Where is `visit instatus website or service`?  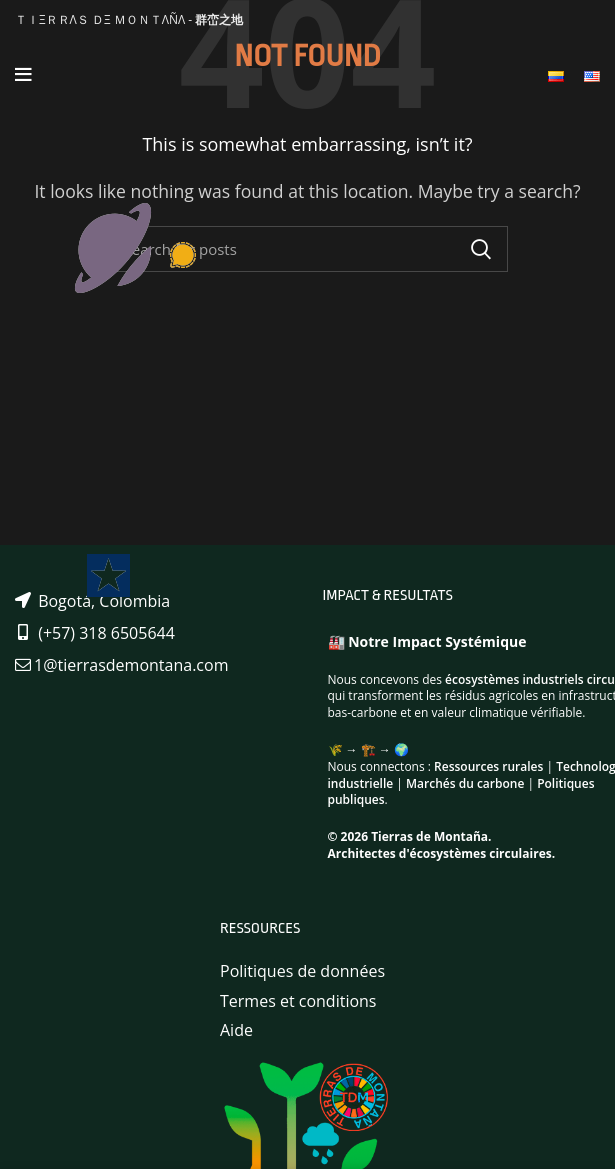 visit instatus website or service is located at coordinates (113, 248).